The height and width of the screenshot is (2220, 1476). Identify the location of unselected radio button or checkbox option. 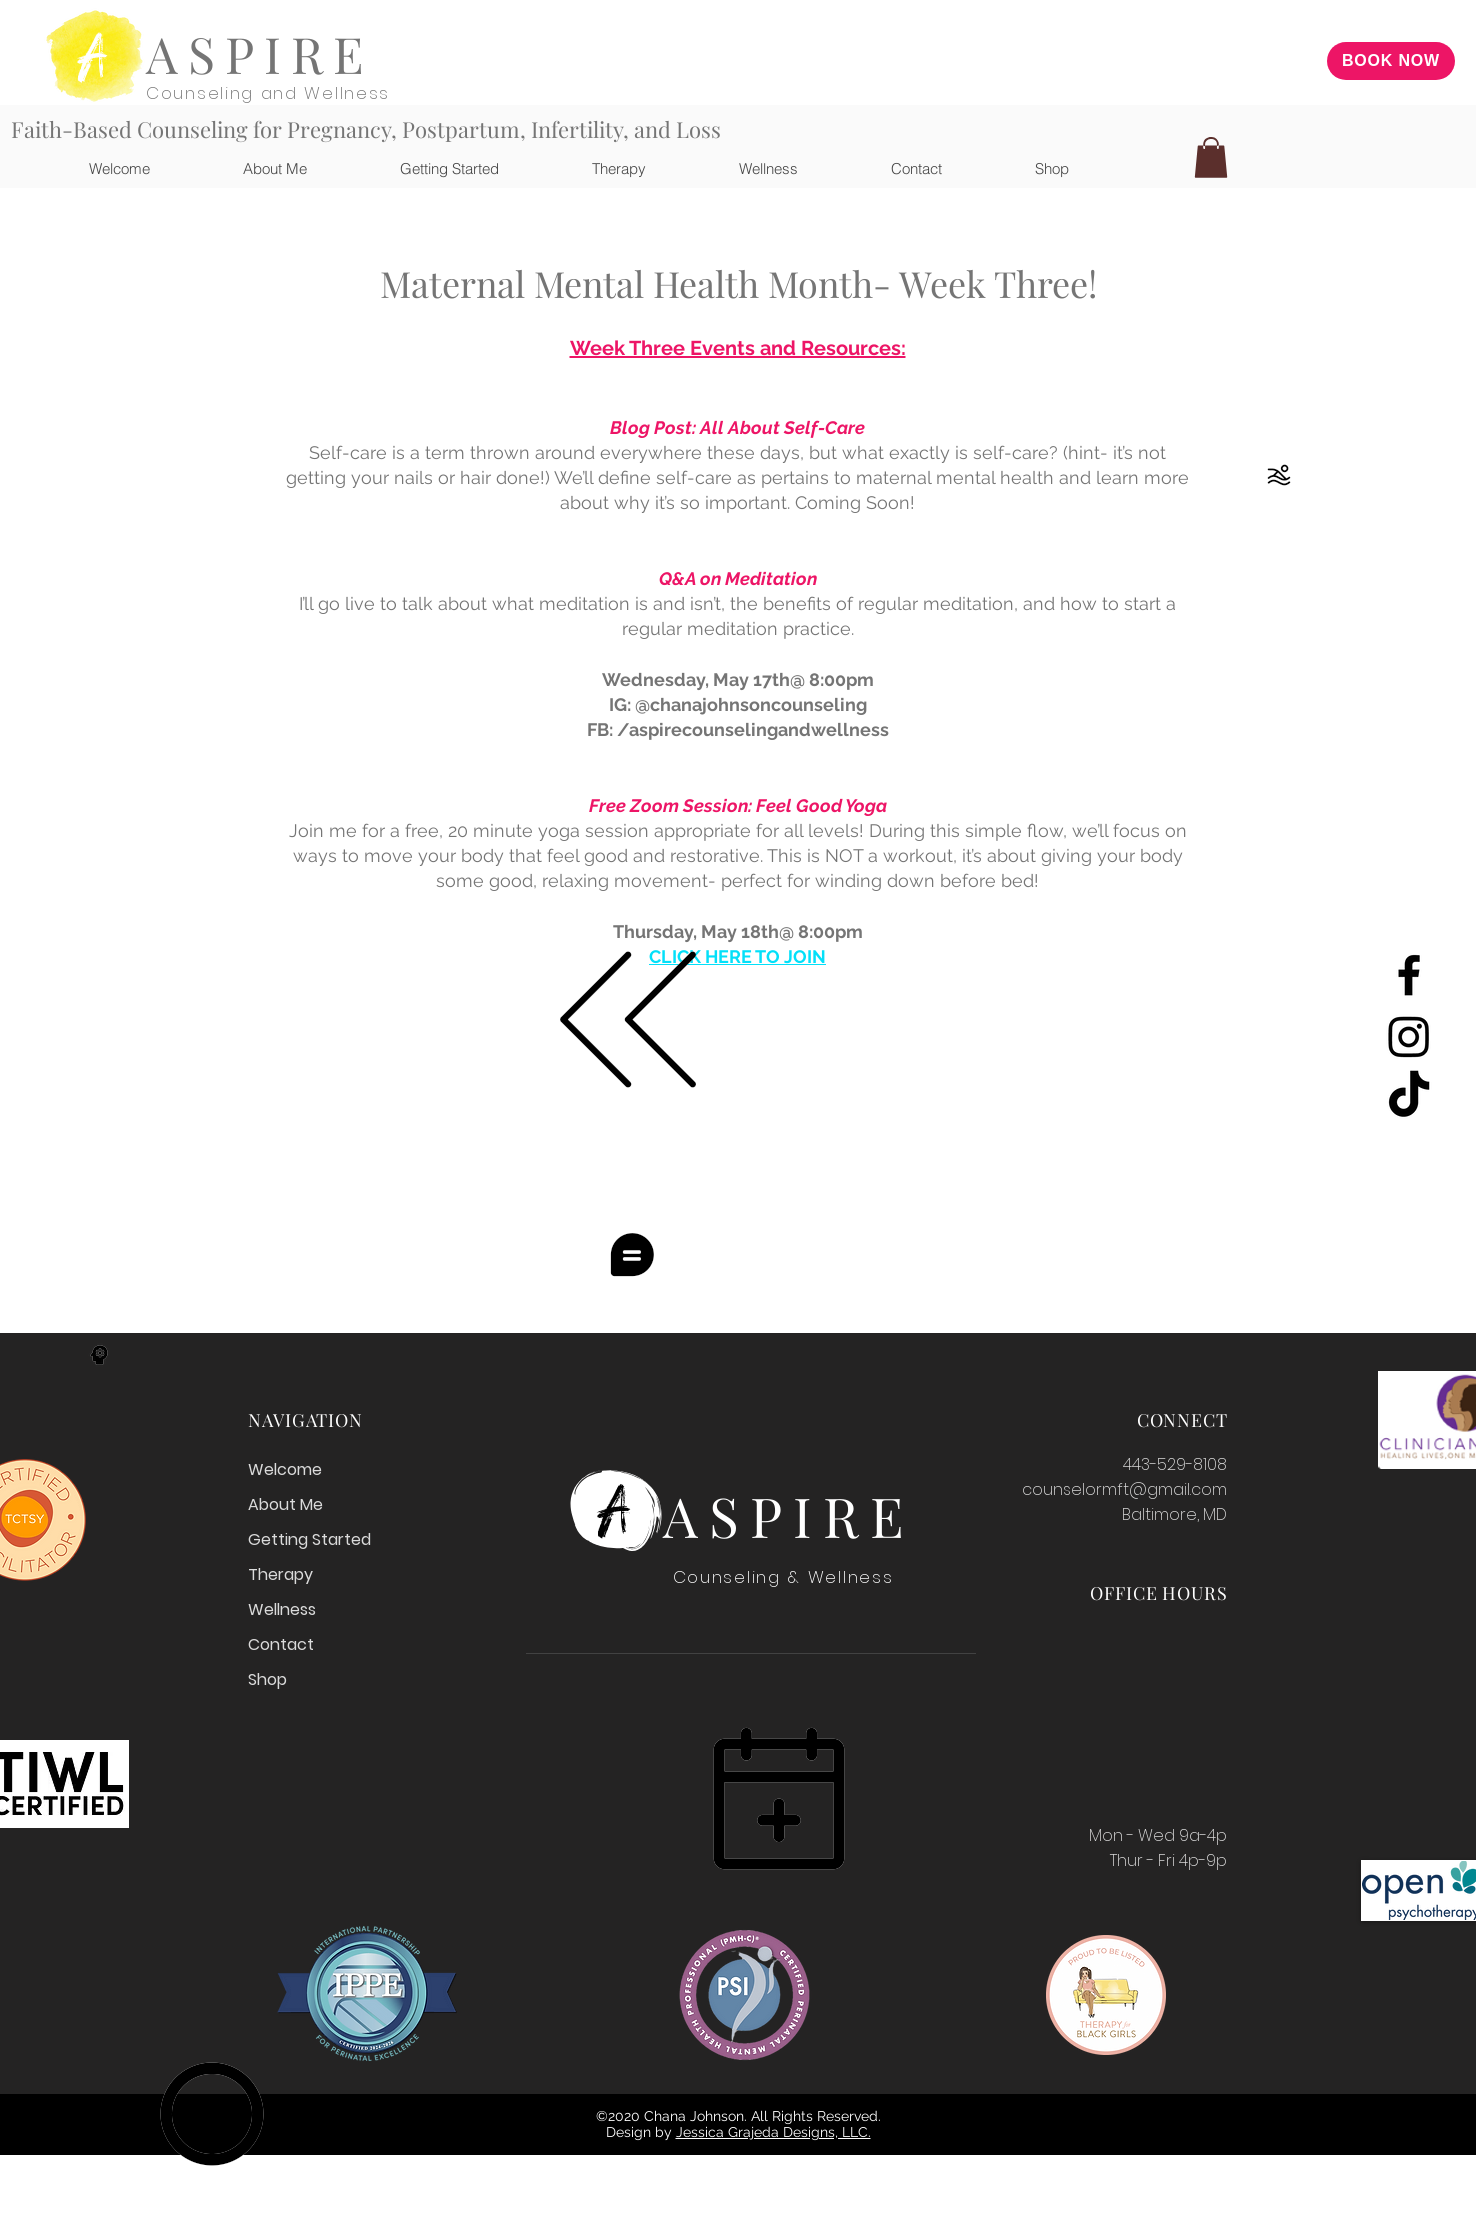
(212, 2114).